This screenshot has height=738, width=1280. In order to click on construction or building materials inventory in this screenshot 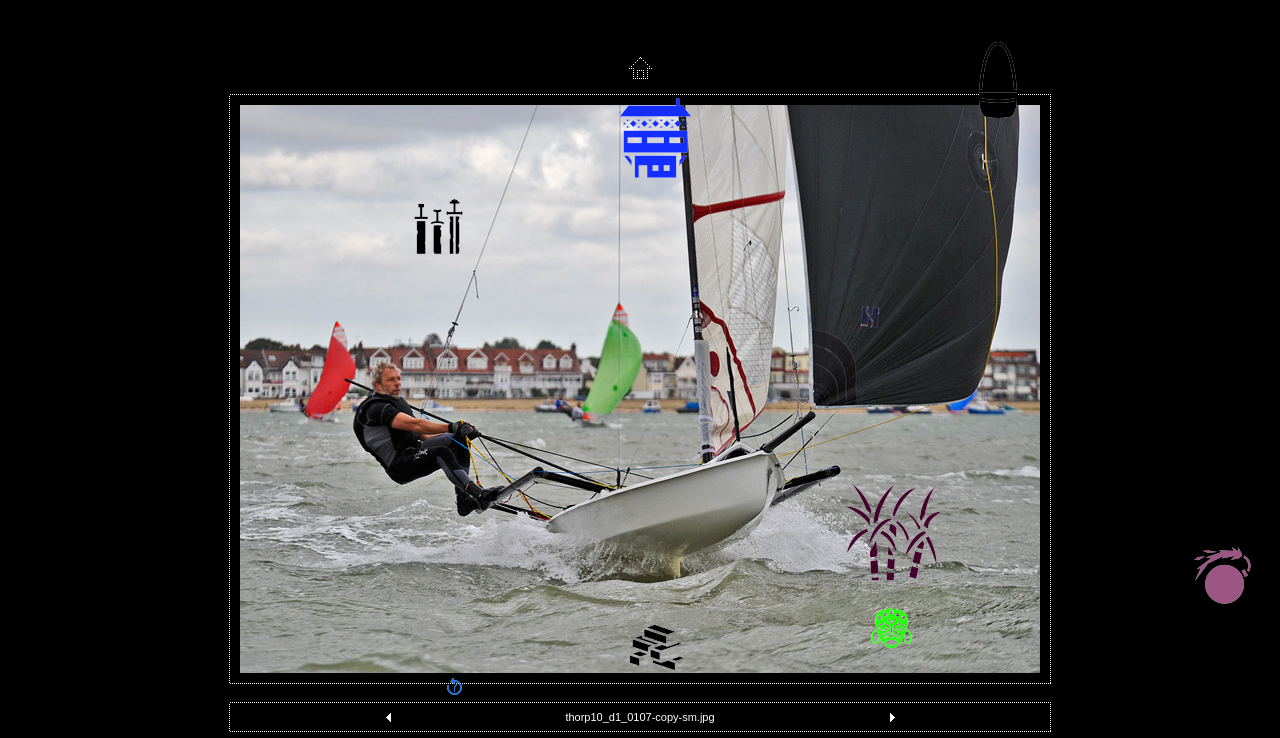, I will do `click(657, 646)`.